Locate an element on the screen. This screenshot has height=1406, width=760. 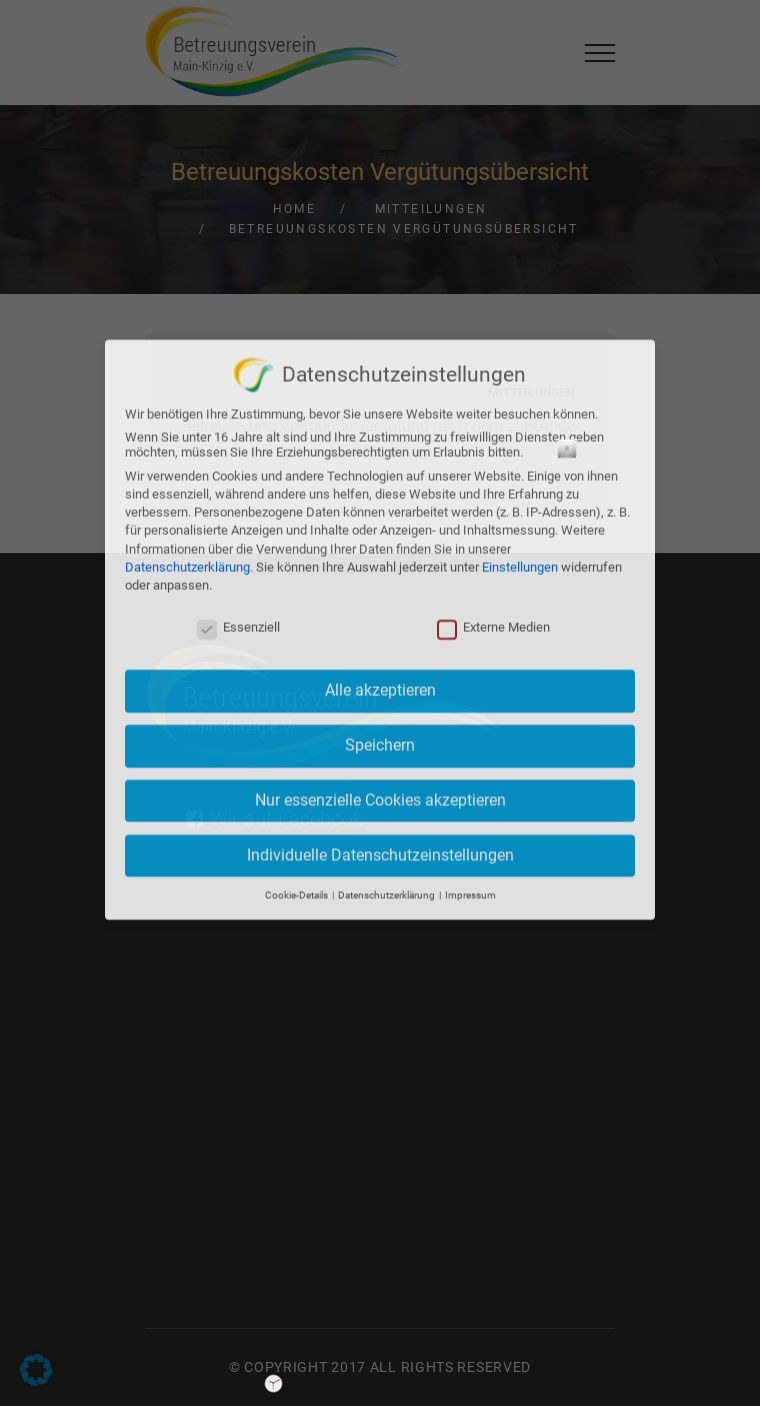
open recently accessed documents is located at coordinates (273, 1383).